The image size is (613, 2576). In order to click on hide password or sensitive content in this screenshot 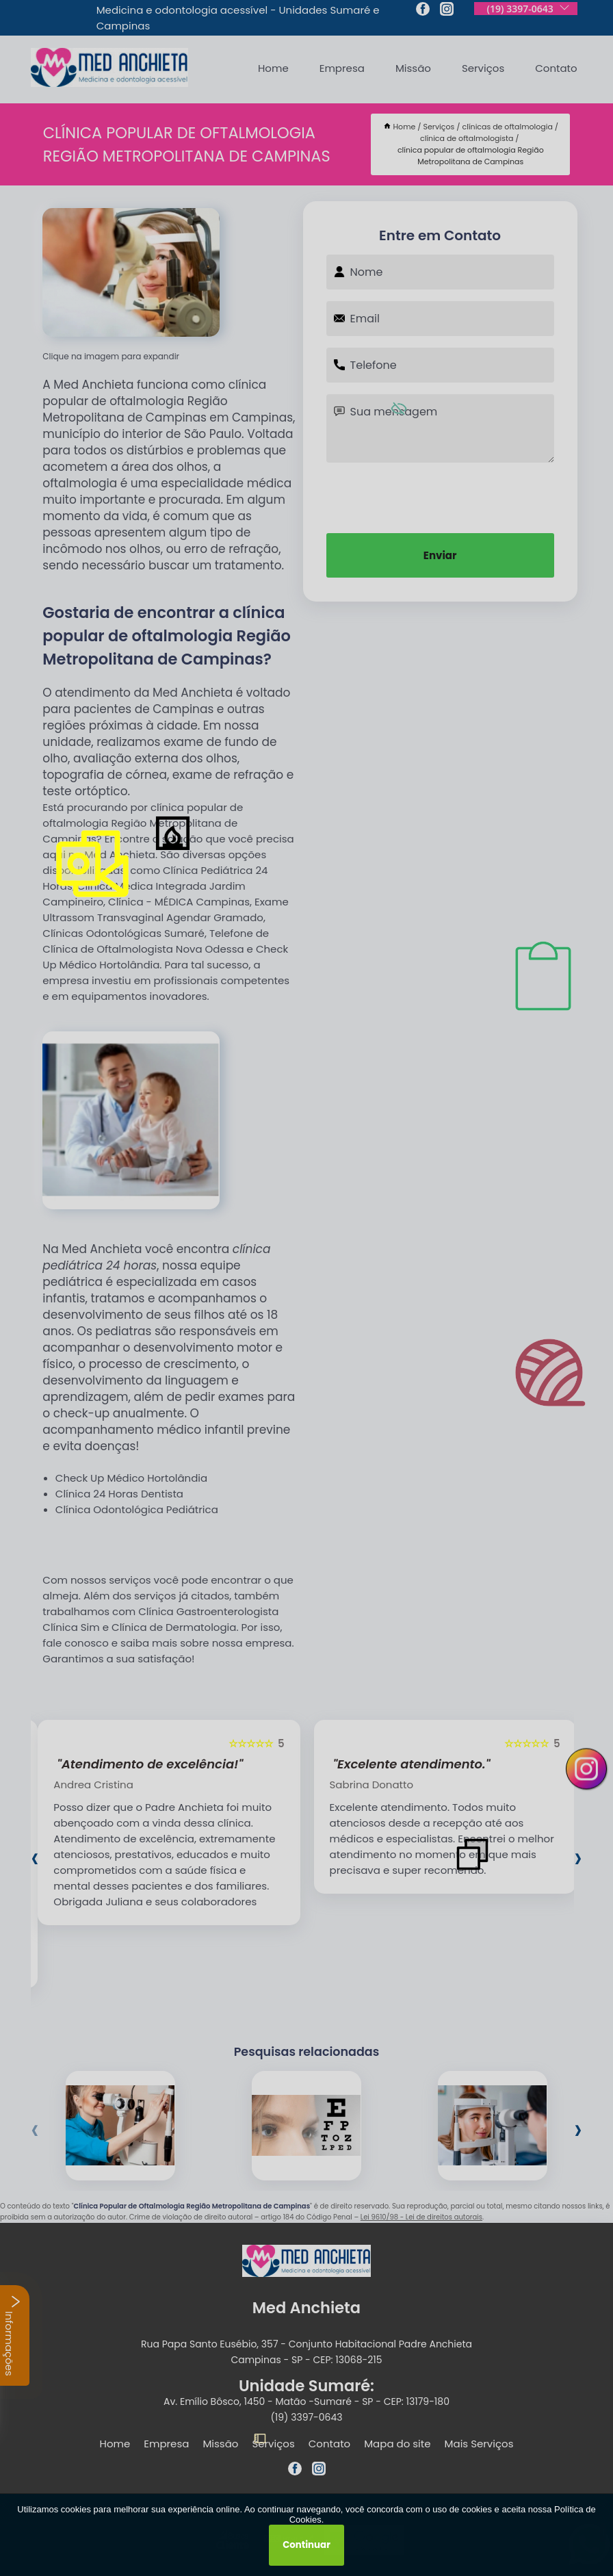, I will do `click(399, 409)`.